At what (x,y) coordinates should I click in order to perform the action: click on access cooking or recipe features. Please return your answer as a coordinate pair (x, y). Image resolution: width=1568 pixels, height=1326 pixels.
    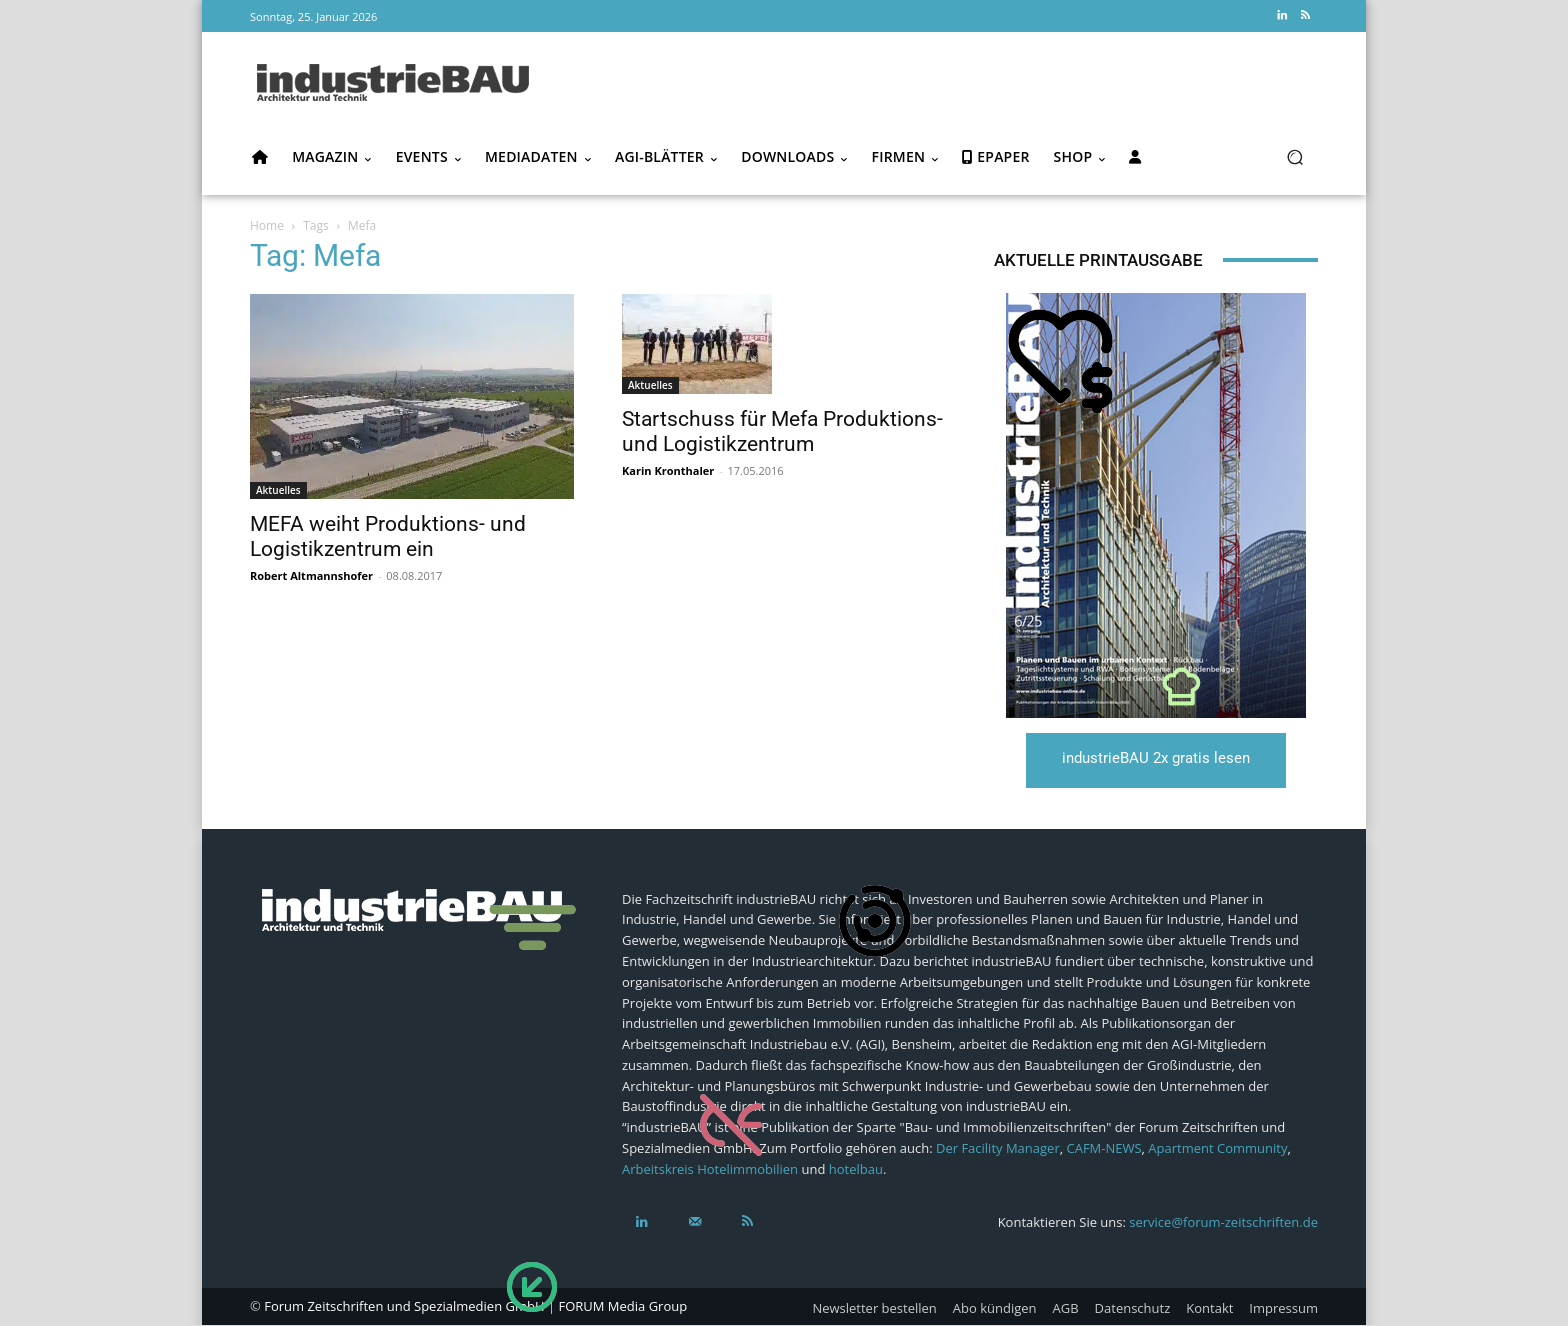
    Looking at the image, I should click on (1181, 686).